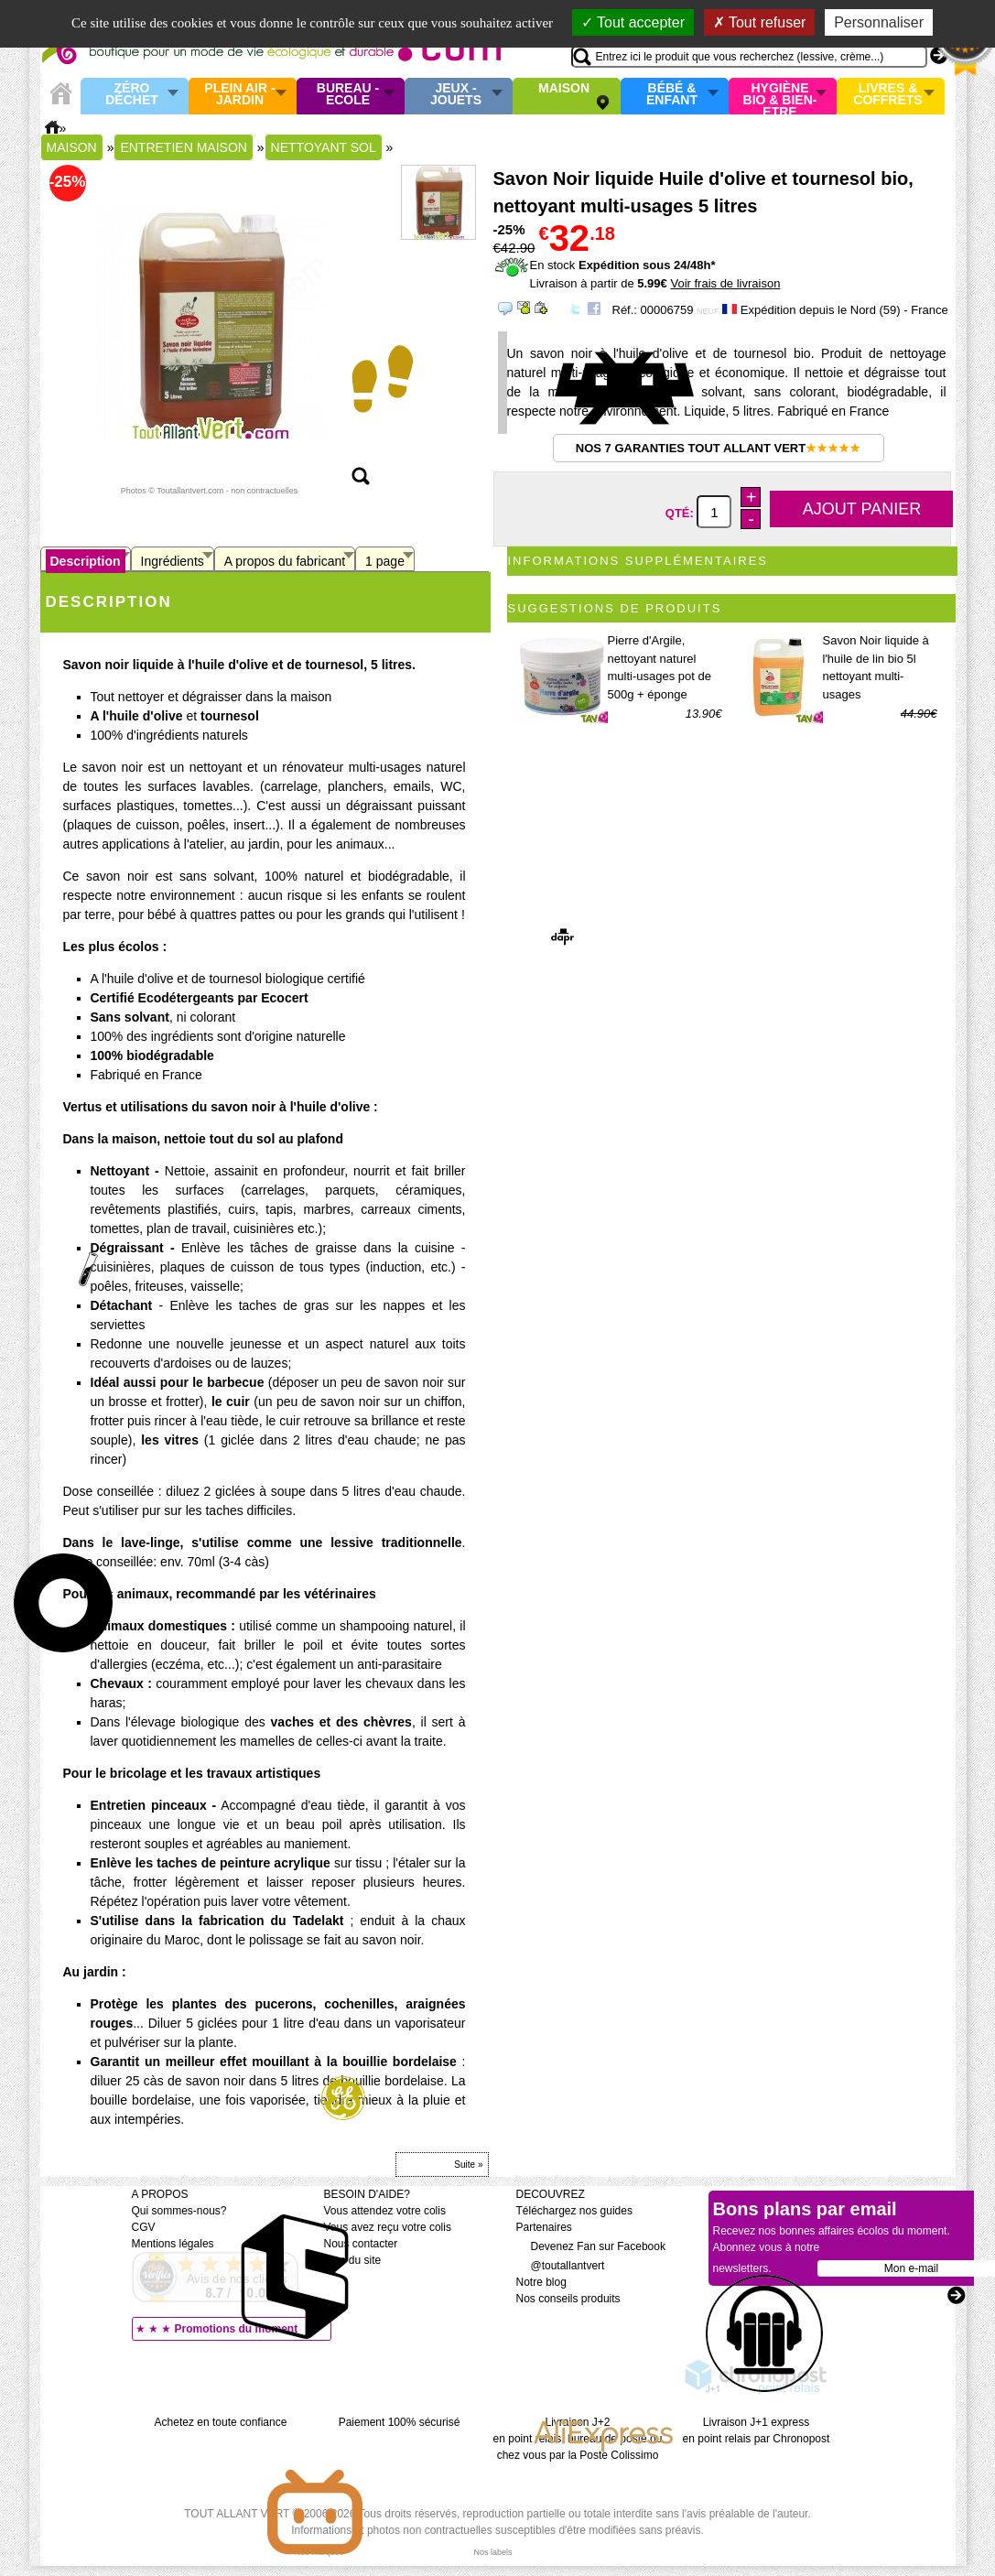 The height and width of the screenshot is (2576, 995). What do you see at coordinates (624, 388) in the screenshot?
I see `open RetroArch emulator app` at bounding box center [624, 388].